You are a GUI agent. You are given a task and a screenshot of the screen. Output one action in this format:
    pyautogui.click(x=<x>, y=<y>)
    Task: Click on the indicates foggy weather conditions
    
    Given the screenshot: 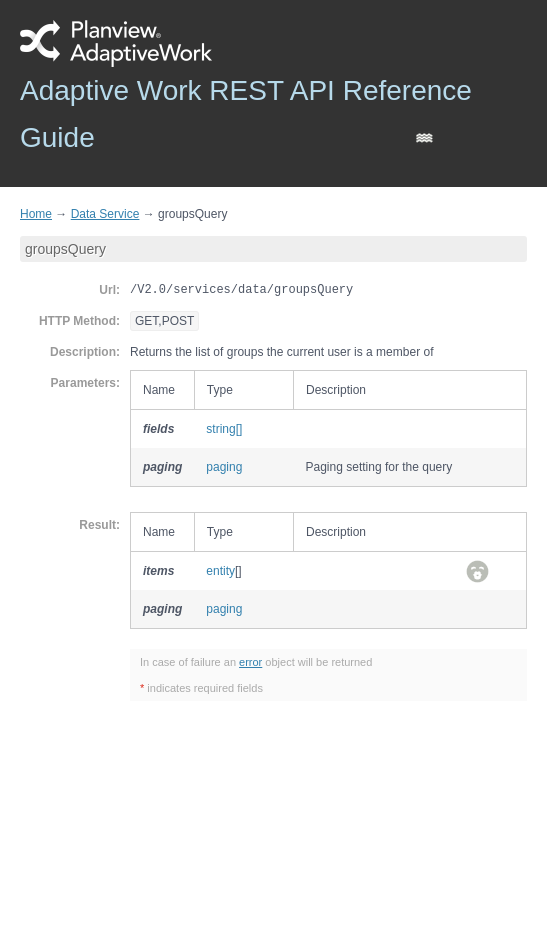 What is the action you would take?
    pyautogui.click(x=424, y=137)
    